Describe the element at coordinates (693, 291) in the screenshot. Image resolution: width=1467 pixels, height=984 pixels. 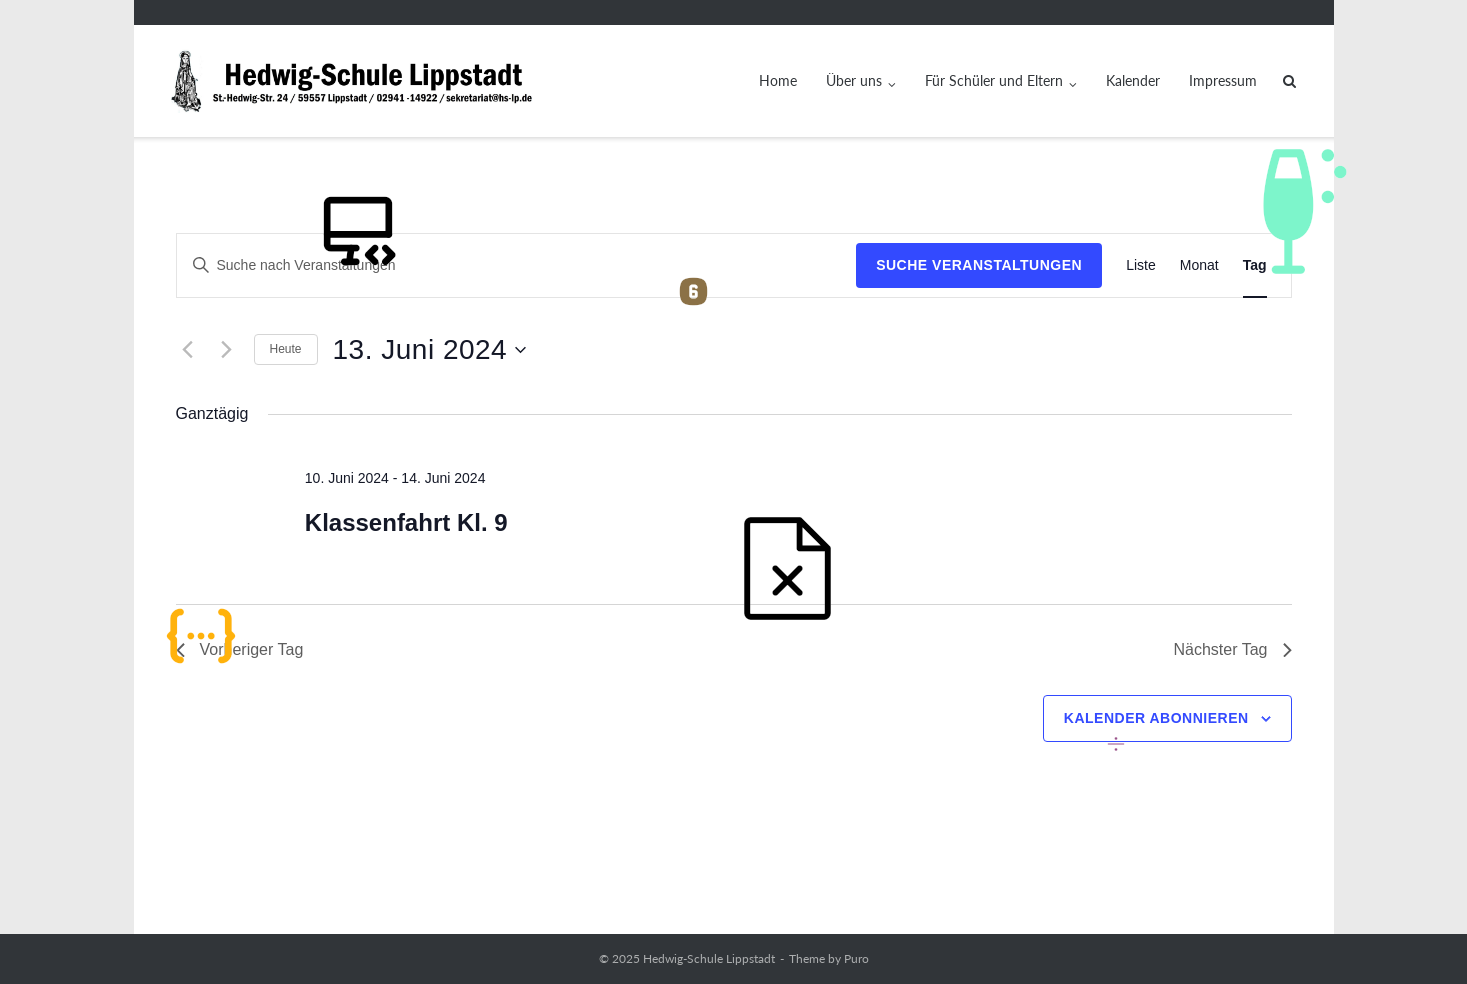
I see `indicates step 6 in a multi-step process` at that location.